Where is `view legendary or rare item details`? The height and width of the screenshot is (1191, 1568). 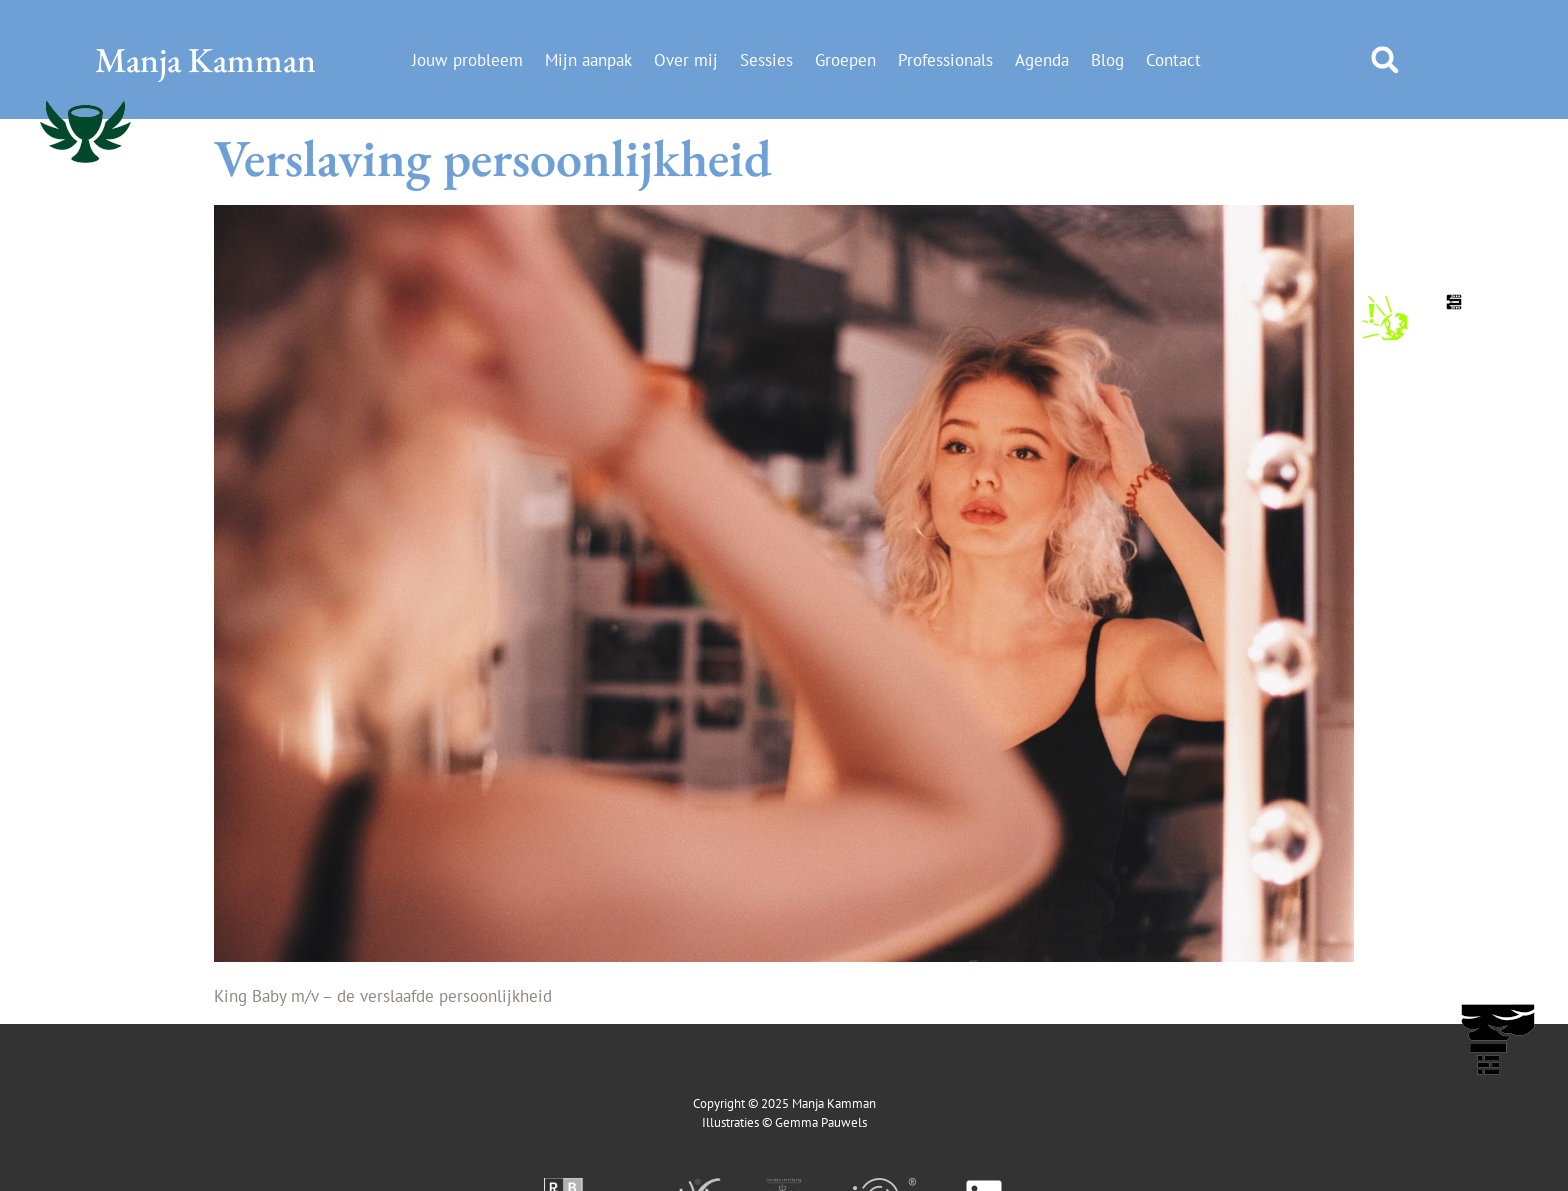
view legendary or rare item details is located at coordinates (85, 129).